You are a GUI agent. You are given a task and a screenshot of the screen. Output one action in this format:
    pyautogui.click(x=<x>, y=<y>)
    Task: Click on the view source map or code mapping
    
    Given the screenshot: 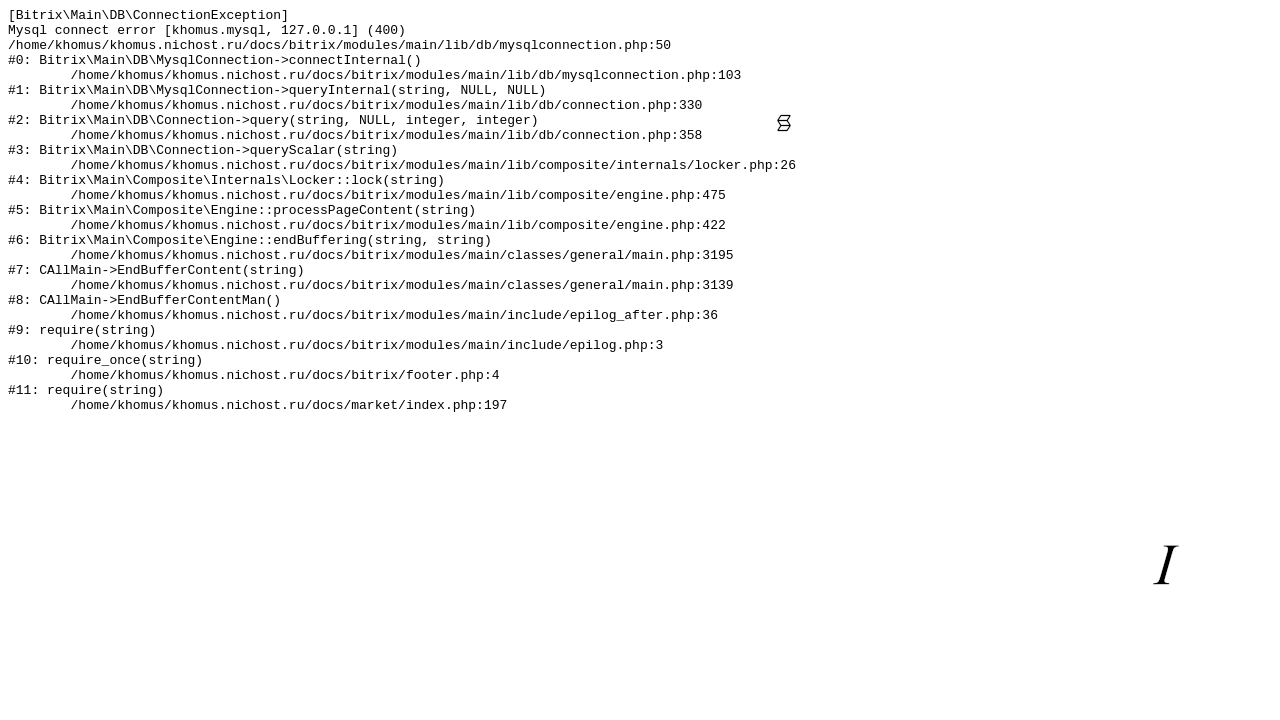 What is the action you would take?
    pyautogui.click(x=784, y=123)
    